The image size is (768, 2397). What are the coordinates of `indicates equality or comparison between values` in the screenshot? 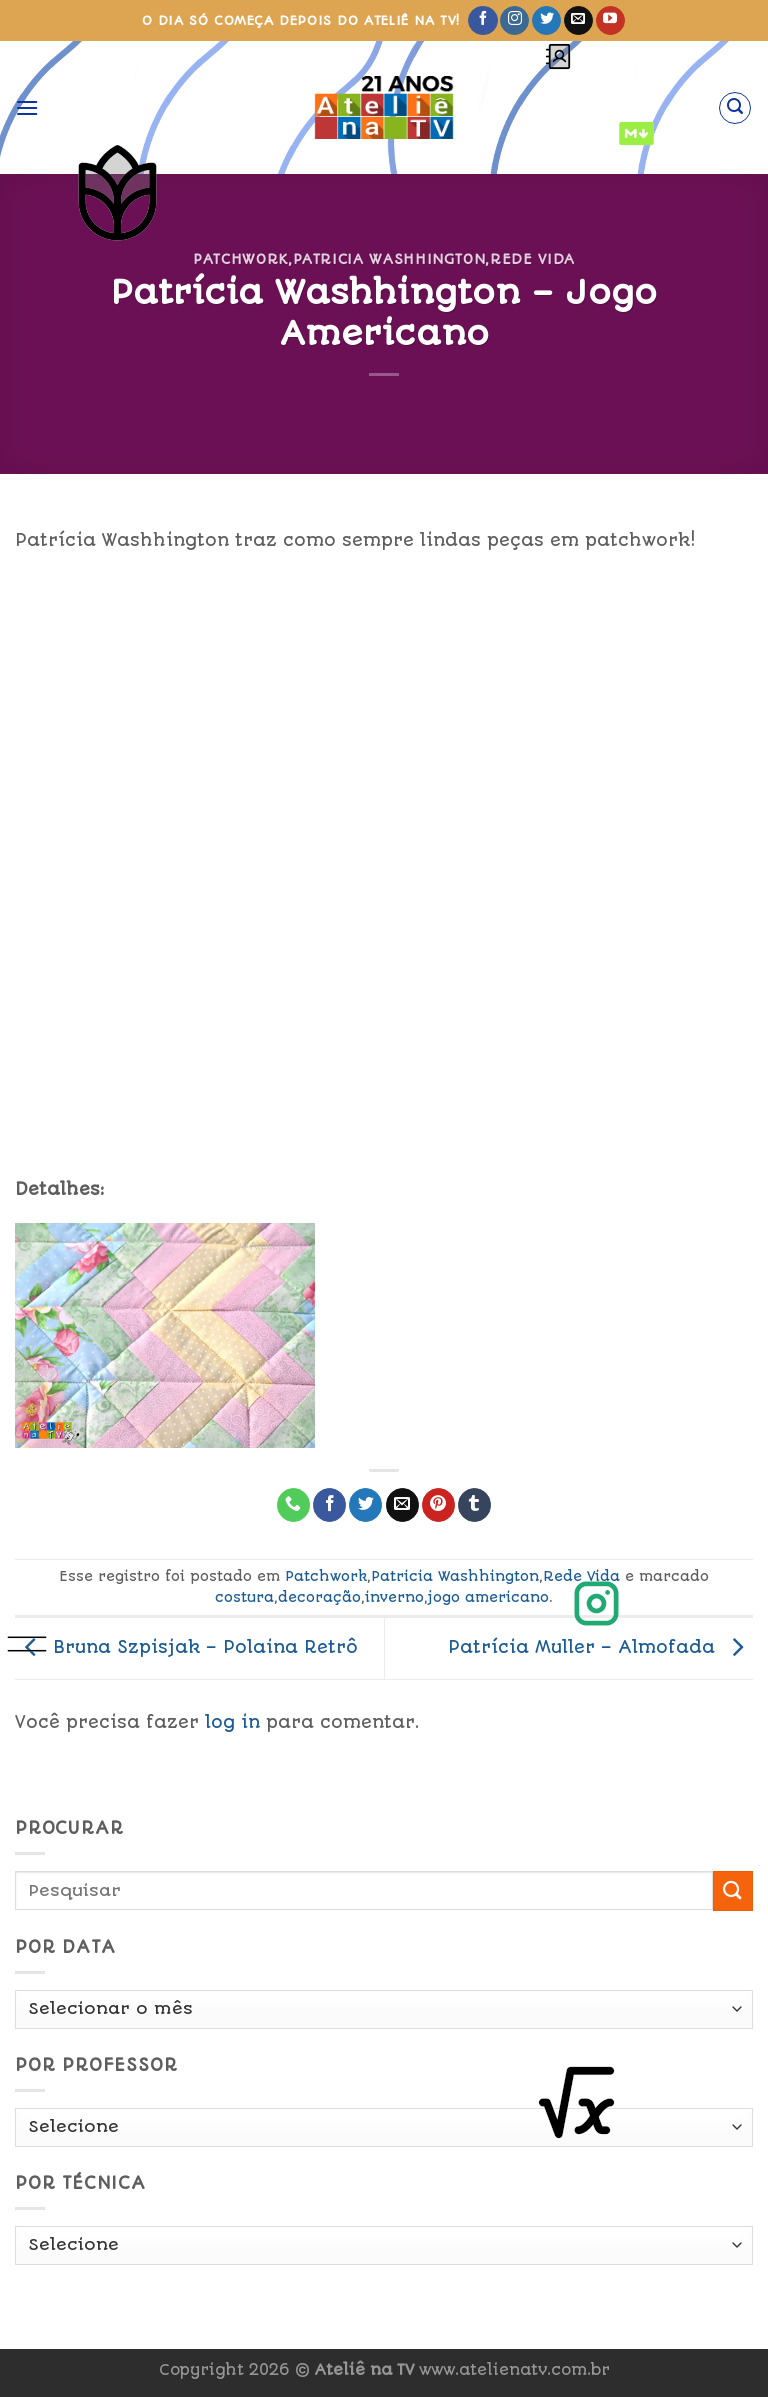 It's located at (27, 1644).